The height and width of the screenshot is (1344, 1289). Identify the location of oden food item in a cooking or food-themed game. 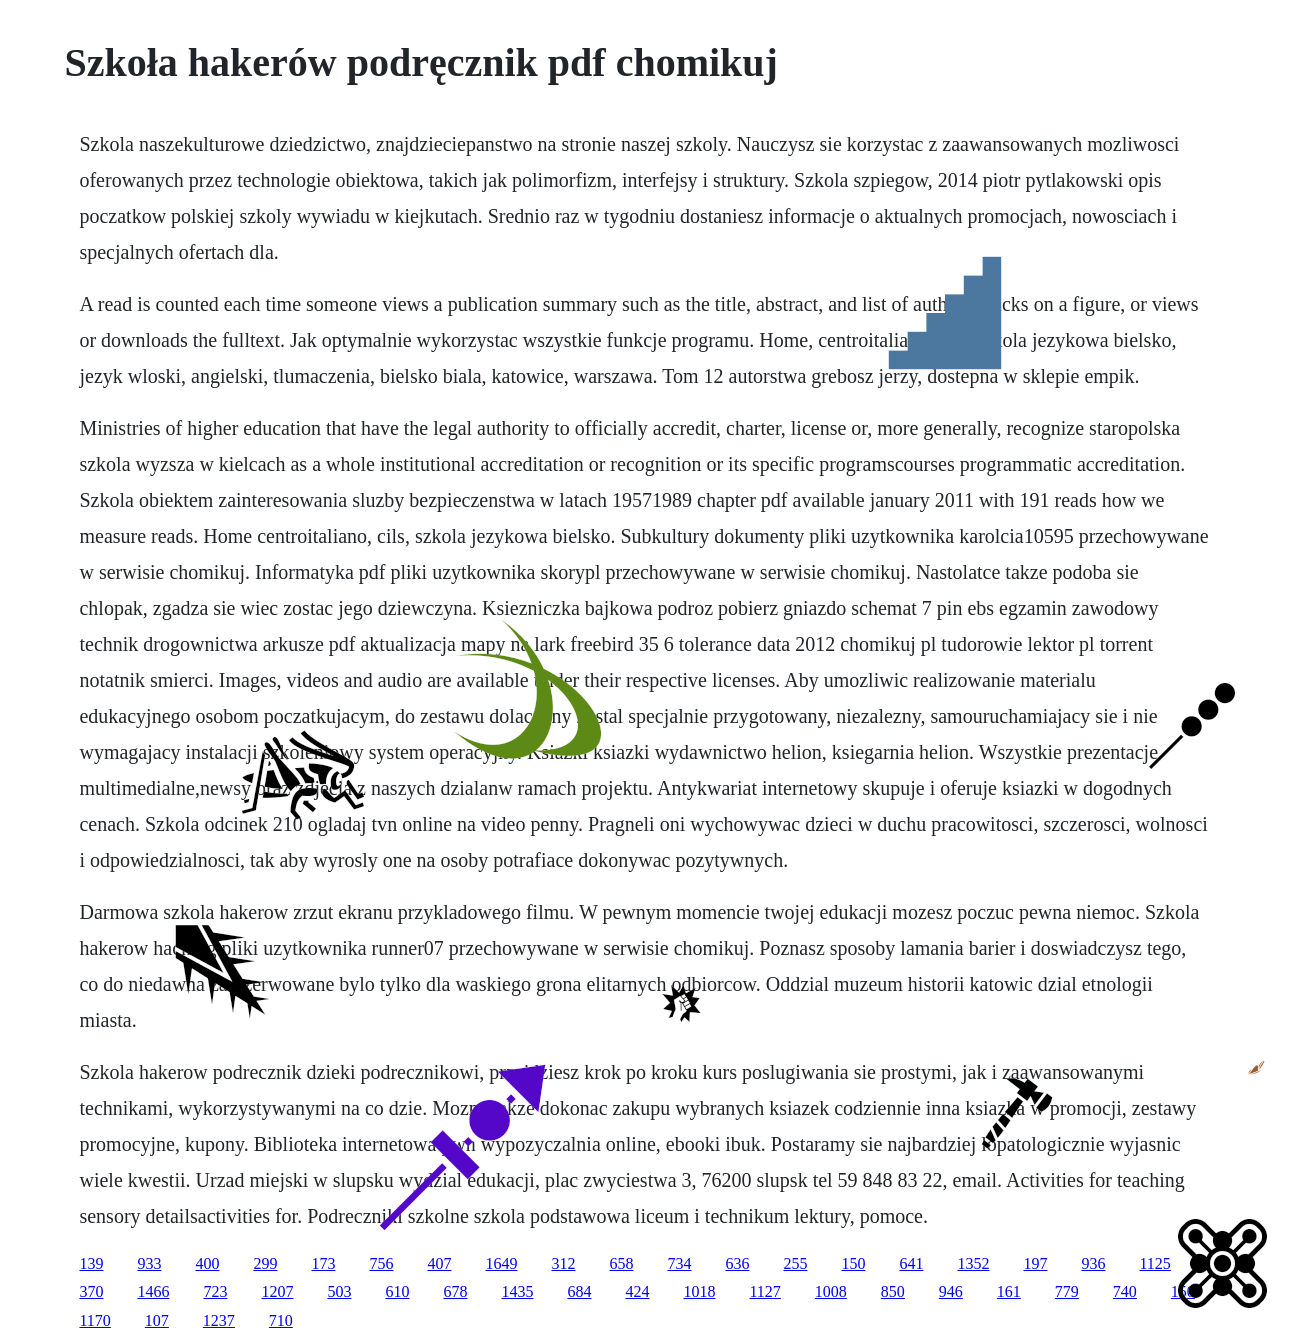
(462, 1147).